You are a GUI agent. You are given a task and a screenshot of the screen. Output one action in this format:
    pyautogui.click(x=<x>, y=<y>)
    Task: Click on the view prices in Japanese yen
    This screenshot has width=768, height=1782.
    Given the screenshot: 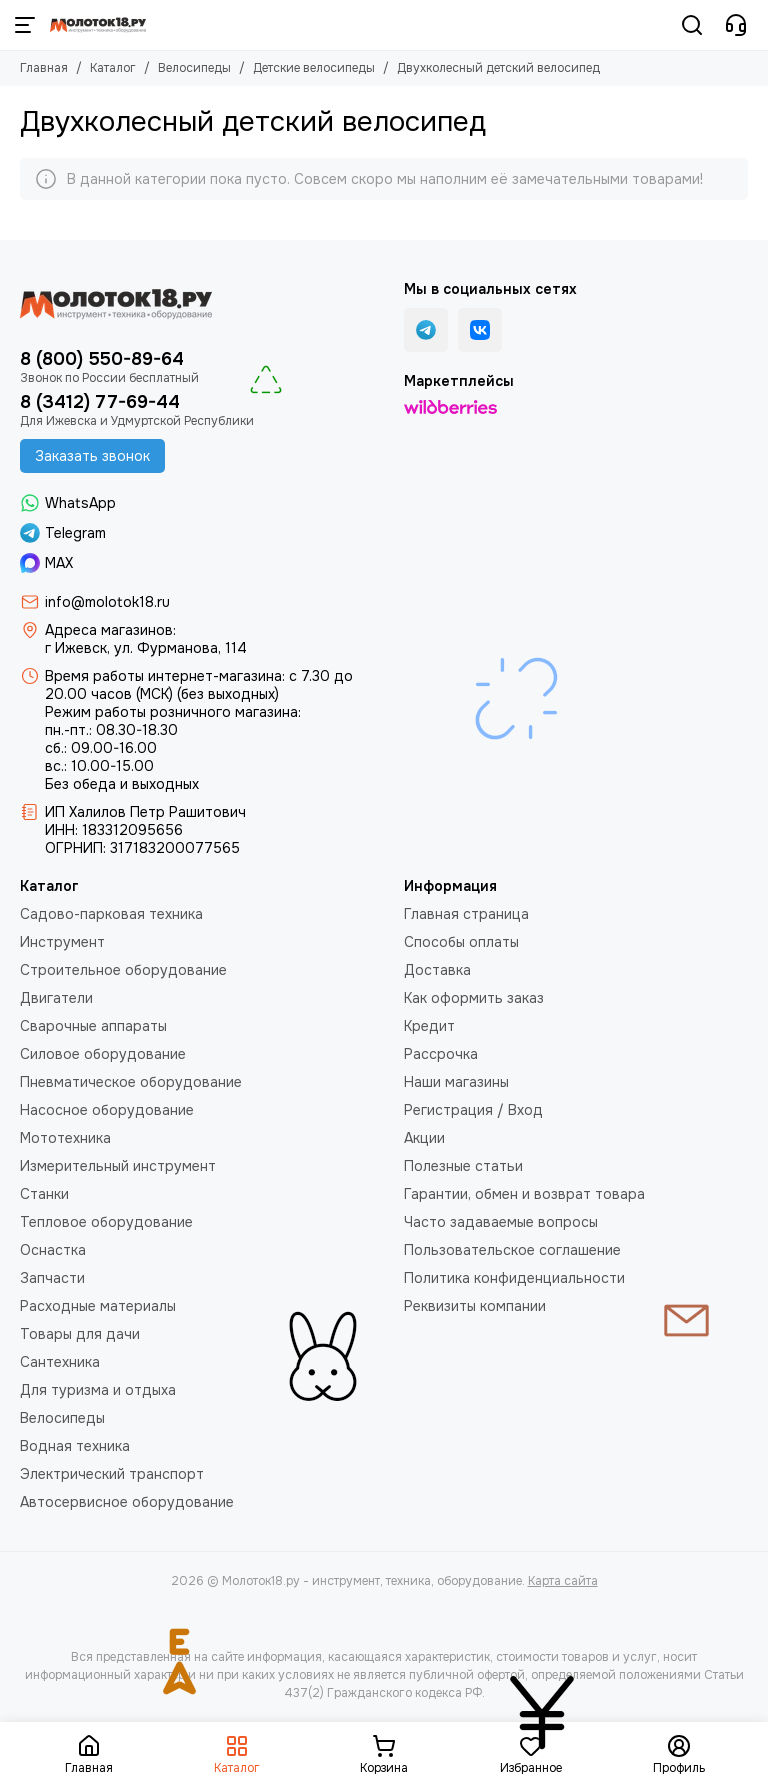 What is the action you would take?
    pyautogui.click(x=542, y=1711)
    